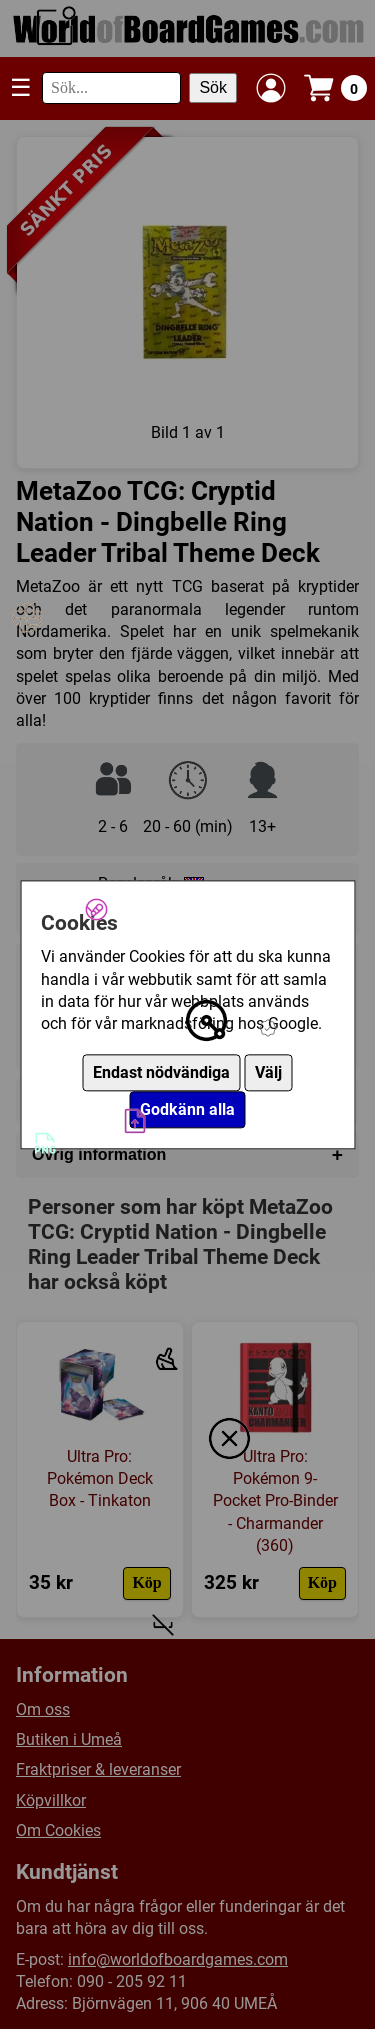  I want to click on clear cache or temporary files, so click(166, 1359).